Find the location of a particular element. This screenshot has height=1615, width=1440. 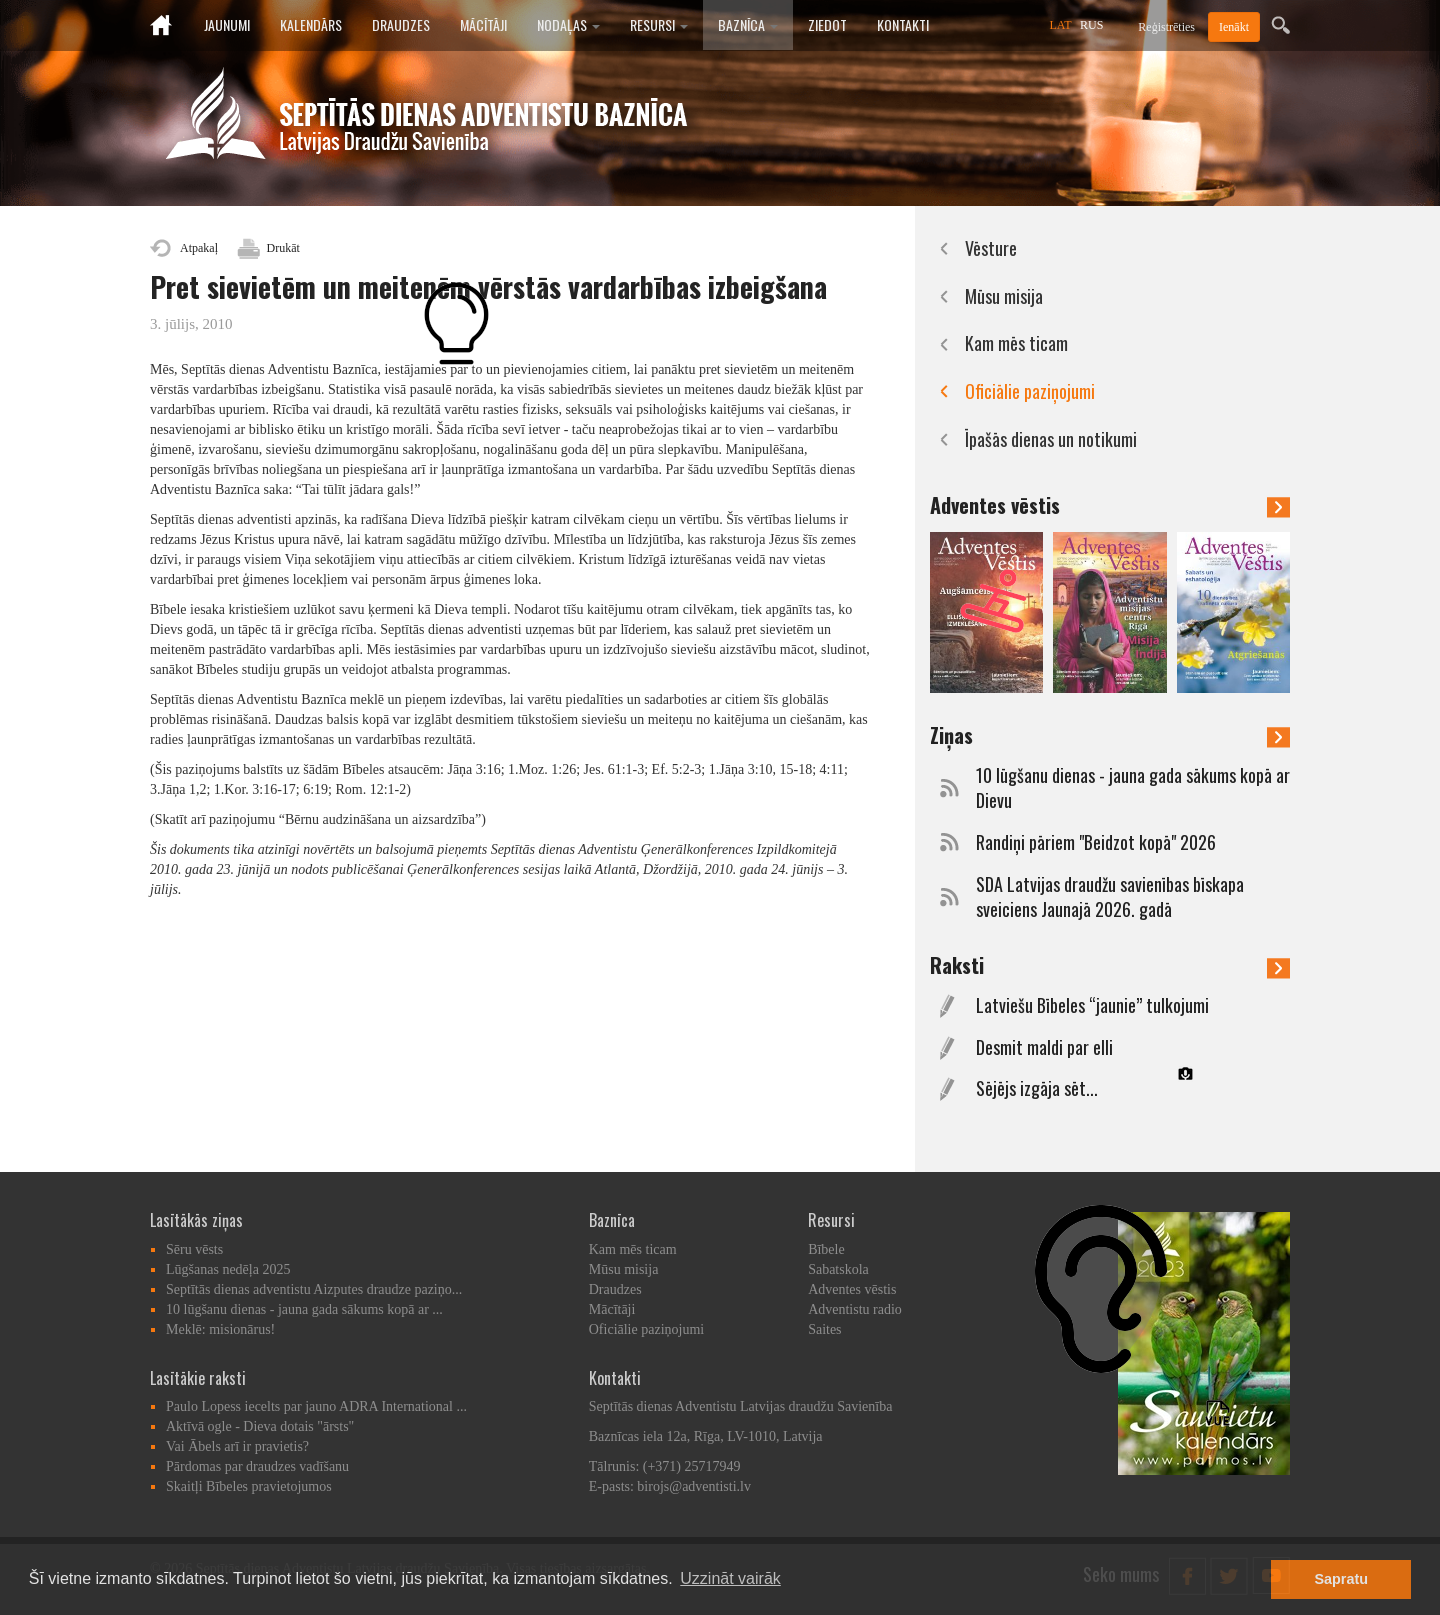

access snowboarding or winter sports content is located at coordinates (997, 601).